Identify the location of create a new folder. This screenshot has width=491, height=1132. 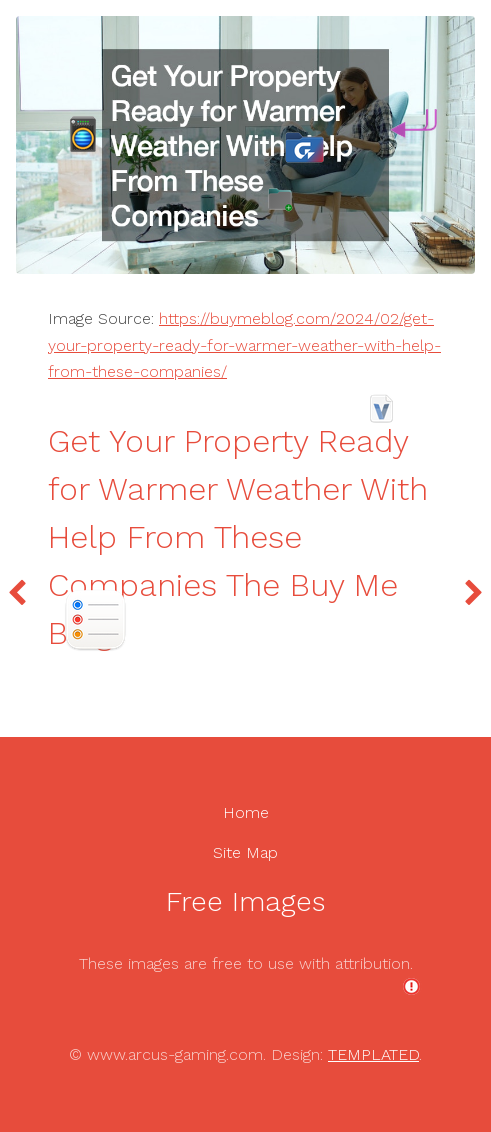
(280, 199).